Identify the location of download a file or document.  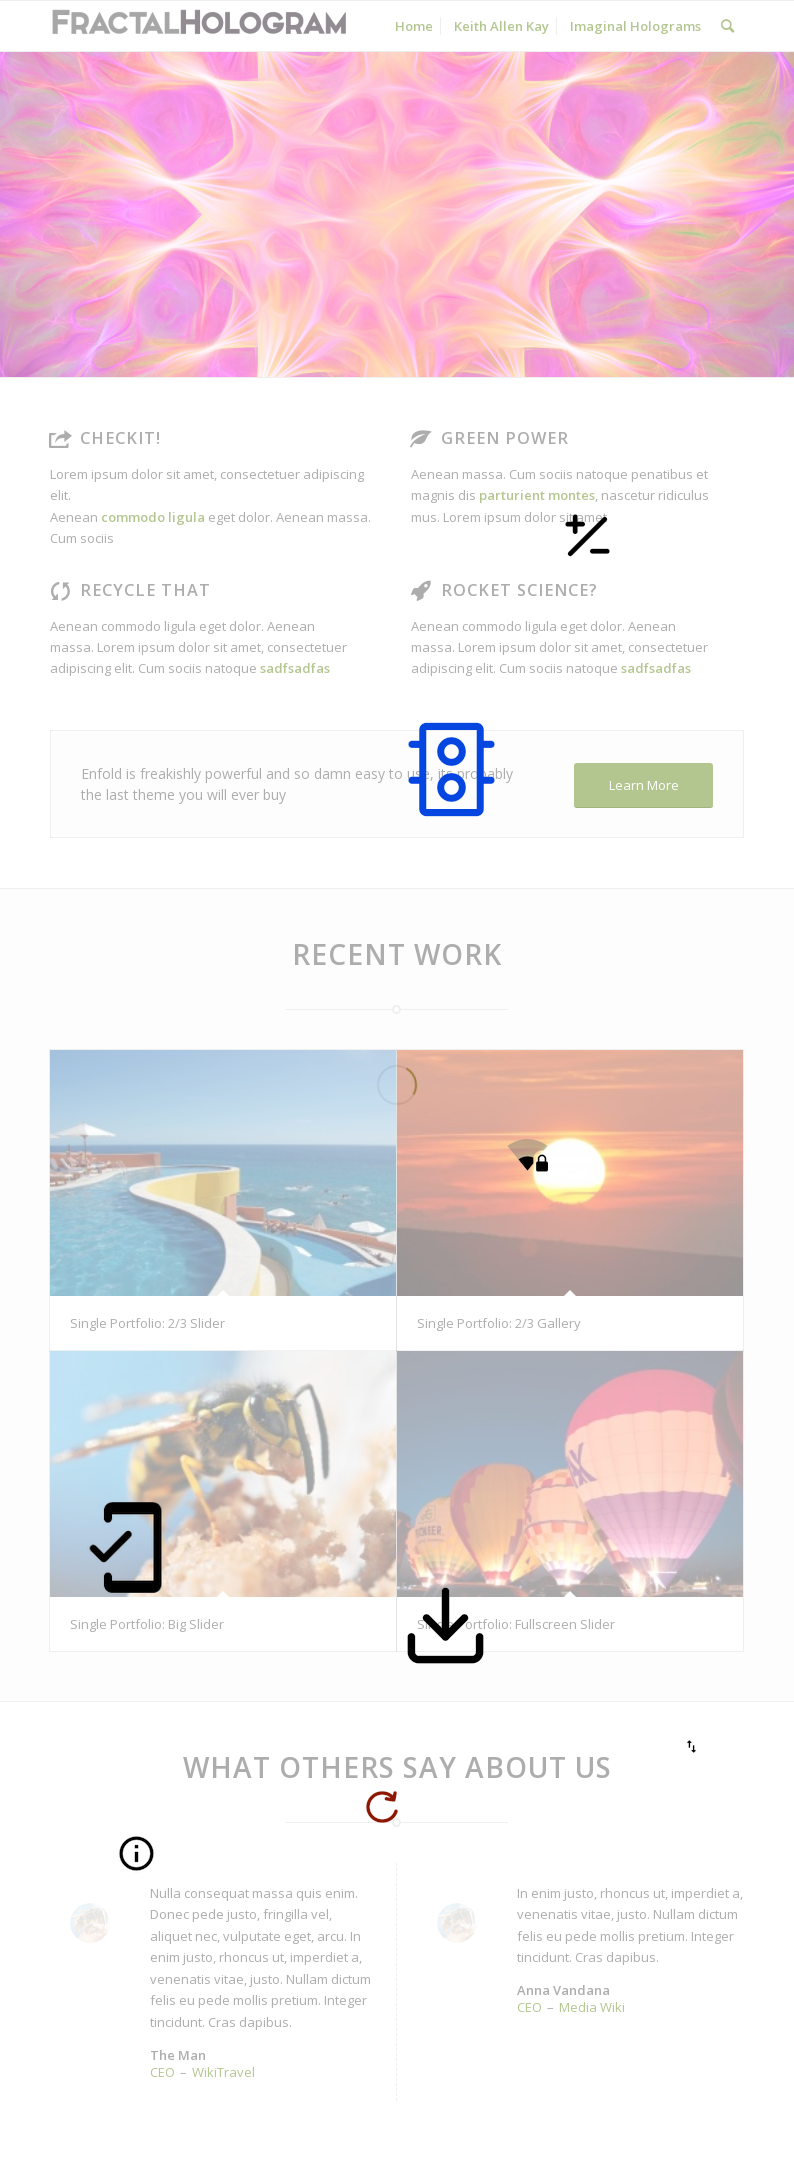
(445, 1625).